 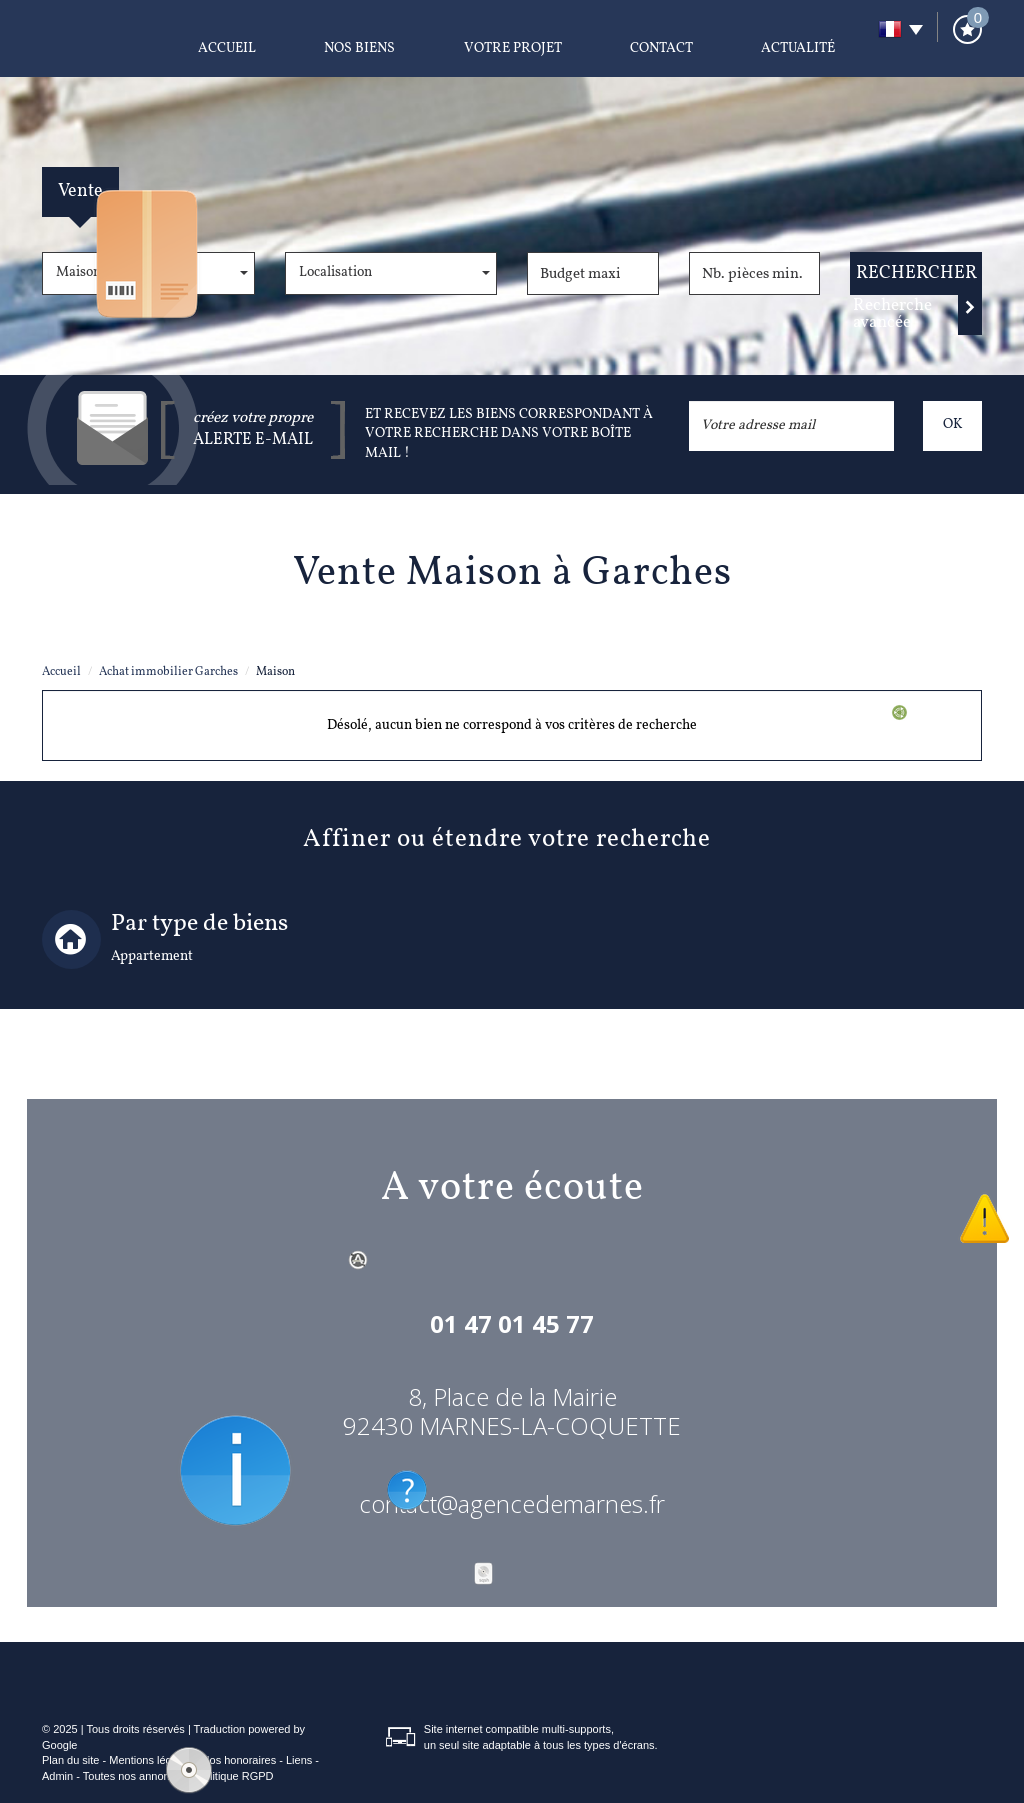 I want to click on open a package or archive file, so click(x=147, y=254).